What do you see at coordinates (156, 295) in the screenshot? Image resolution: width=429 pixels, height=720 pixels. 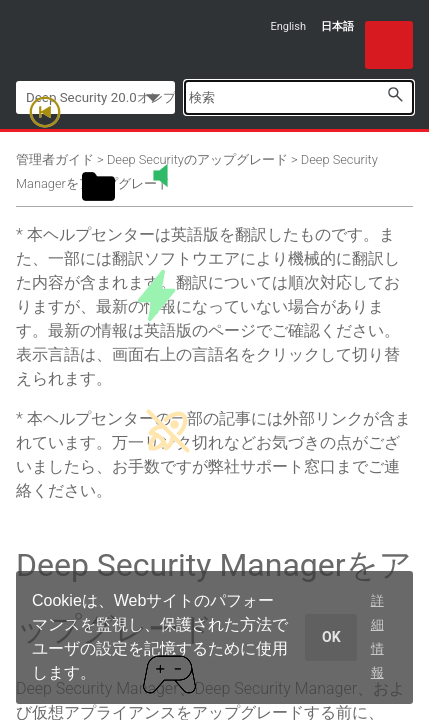 I see `toggle flash on for camera` at bounding box center [156, 295].